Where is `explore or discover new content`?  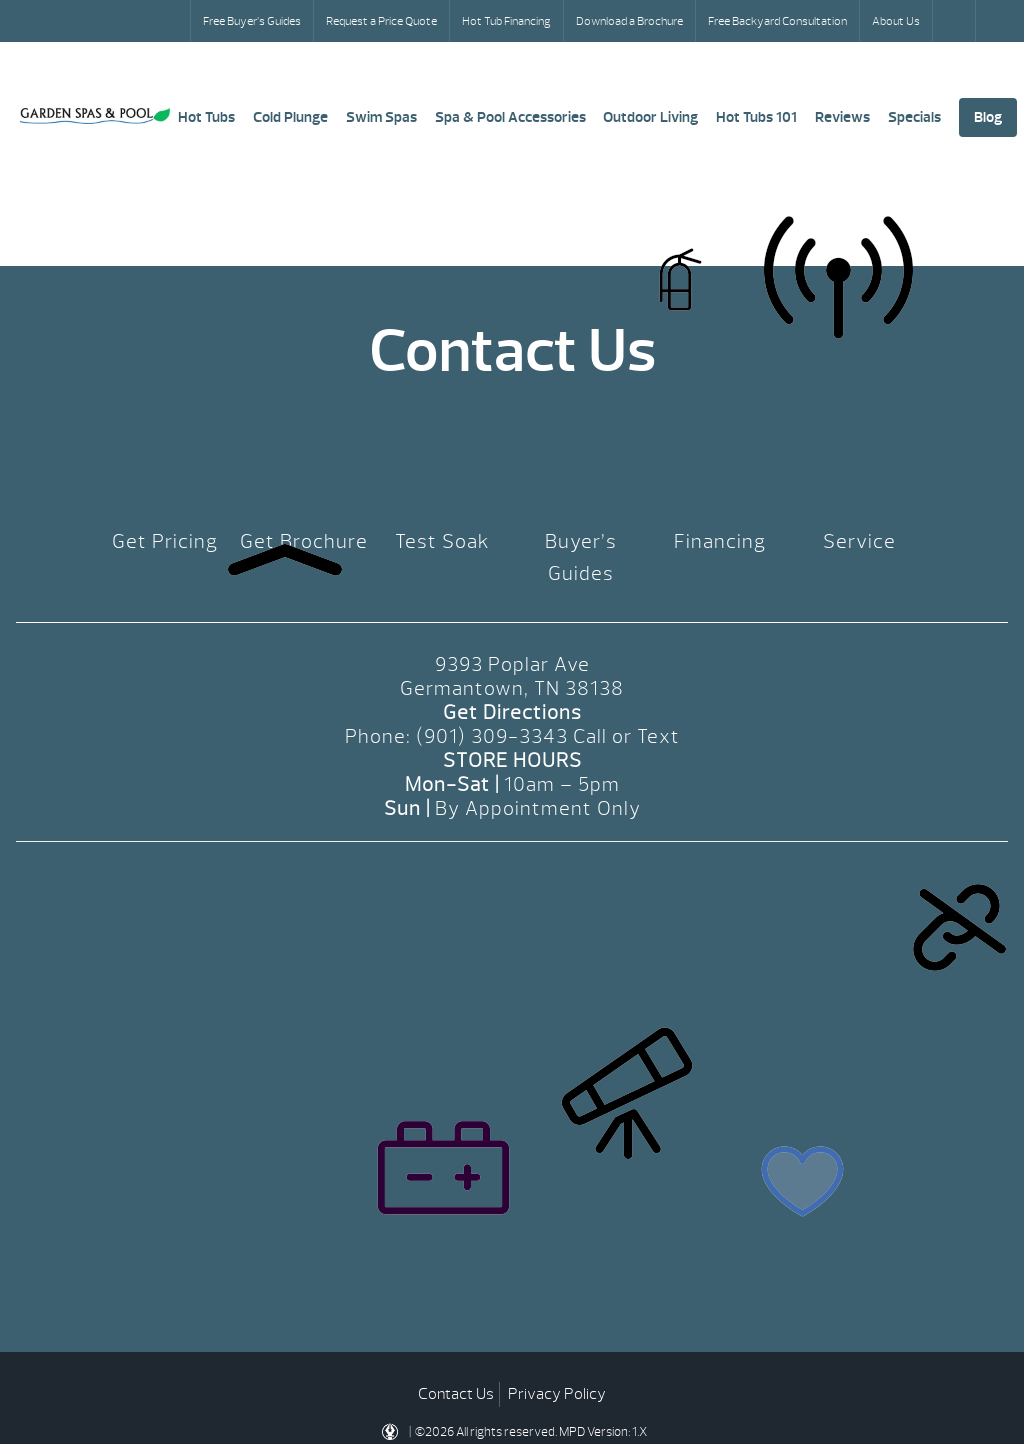
explore or discover new content is located at coordinates (629, 1090).